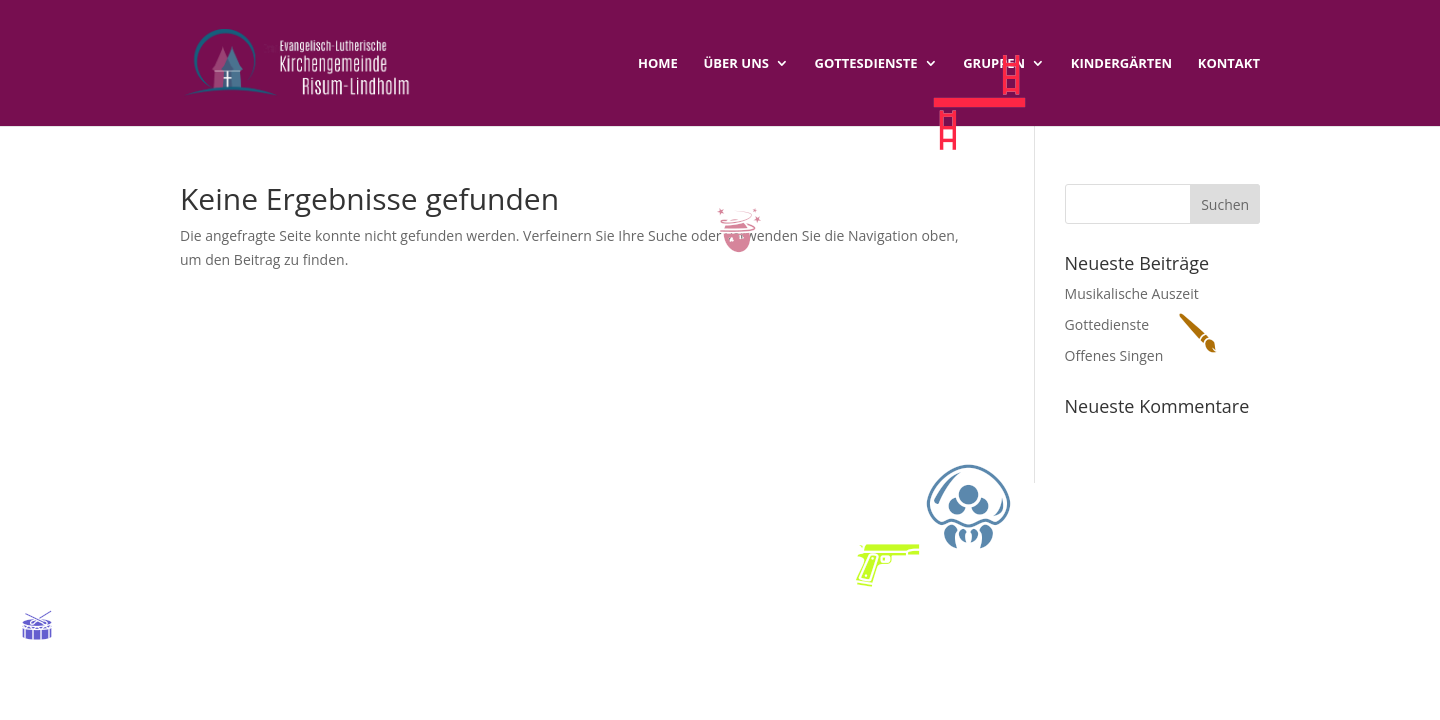  I want to click on access drawing or painting tools, so click(1198, 333).